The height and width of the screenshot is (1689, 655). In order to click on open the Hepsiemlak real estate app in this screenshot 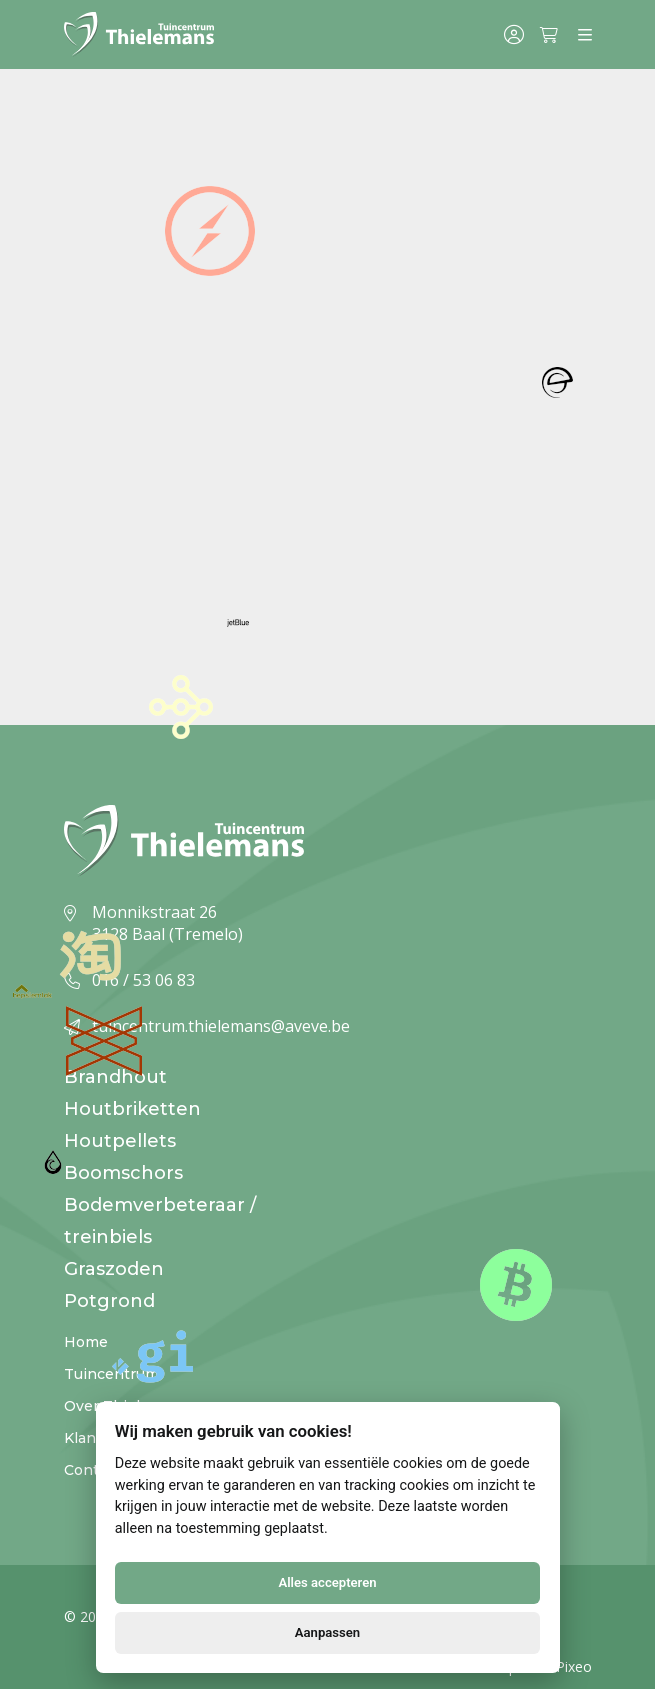, I will do `click(32, 991)`.